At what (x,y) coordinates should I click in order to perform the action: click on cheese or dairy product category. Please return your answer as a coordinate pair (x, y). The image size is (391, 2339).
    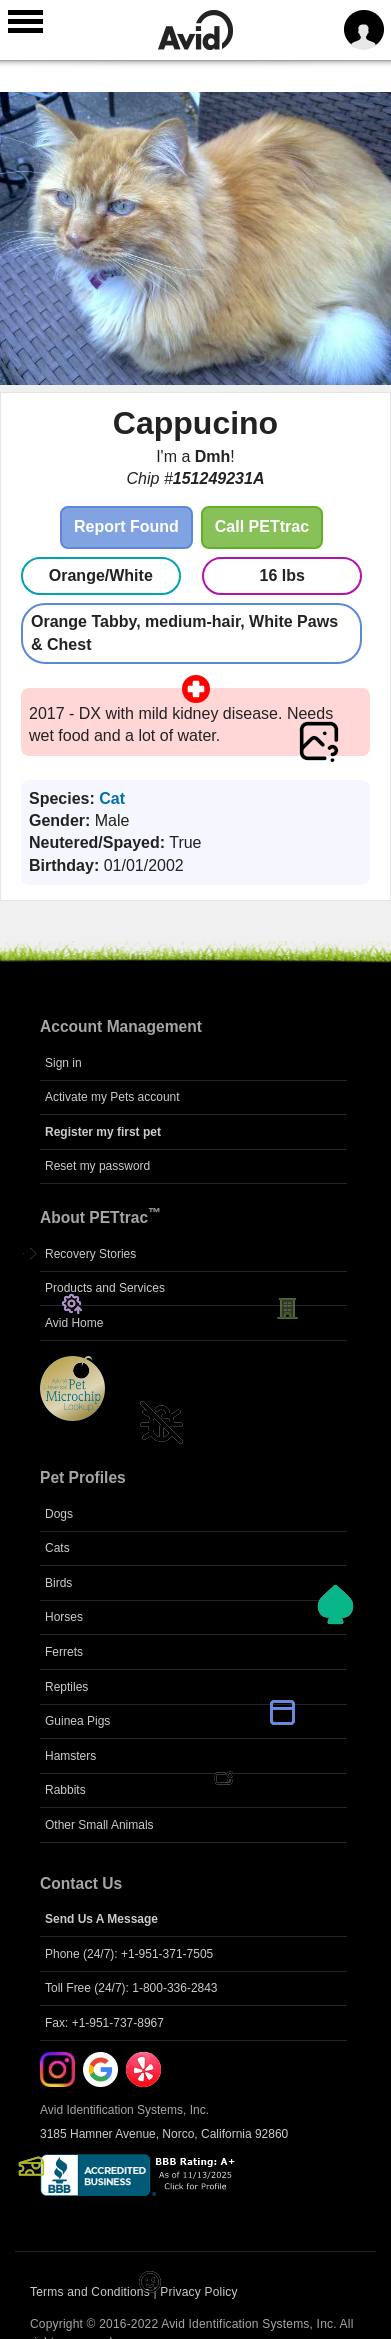
    Looking at the image, I should click on (31, 2167).